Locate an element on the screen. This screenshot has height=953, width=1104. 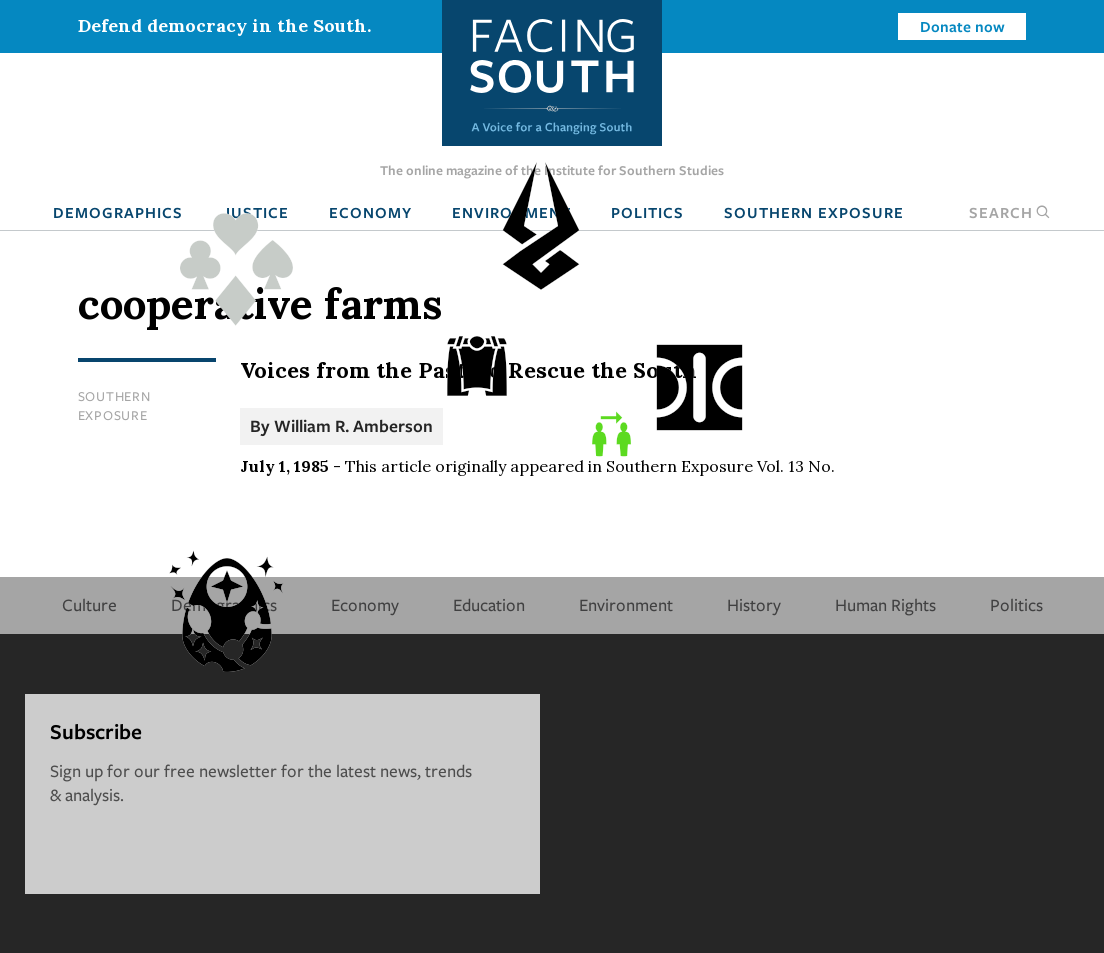
abstract game logo or brand icon is located at coordinates (699, 387).